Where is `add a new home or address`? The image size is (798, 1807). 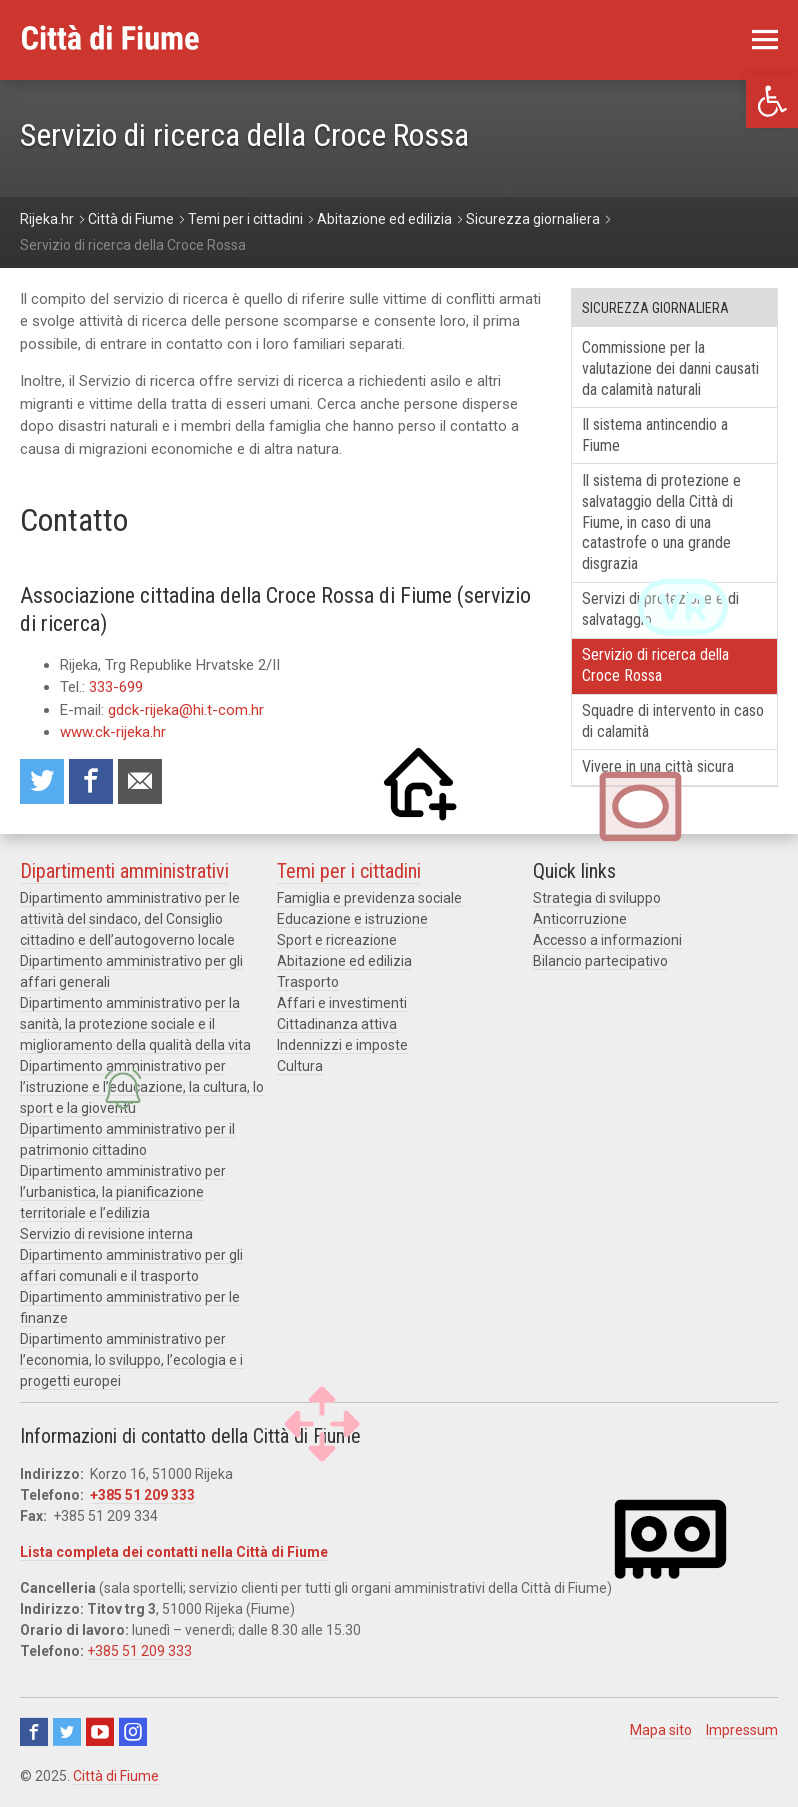 add a new home or address is located at coordinates (418, 782).